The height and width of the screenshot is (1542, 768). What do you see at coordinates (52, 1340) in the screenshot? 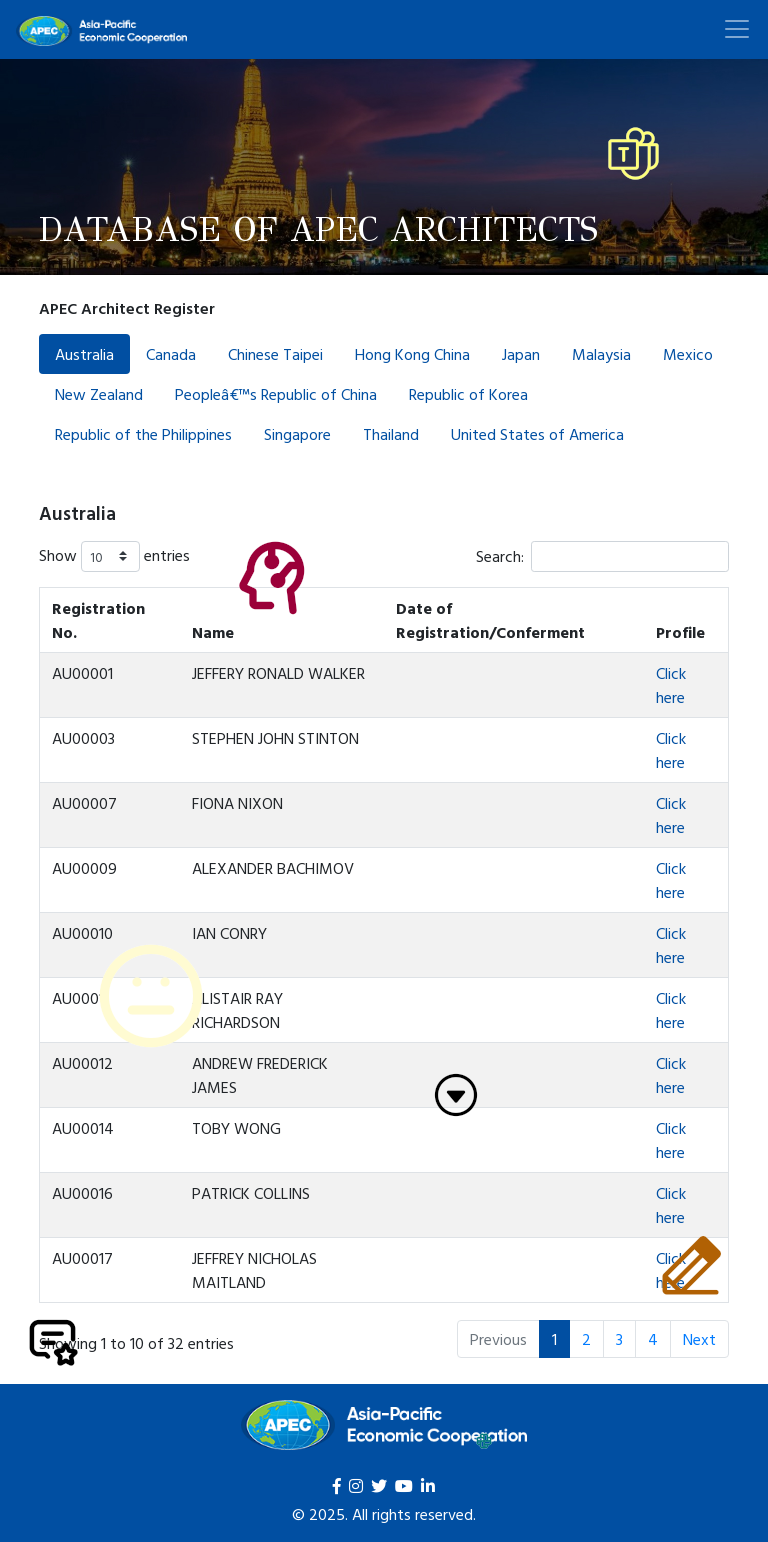
I see `view starred or favorite messages` at bounding box center [52, 1340].